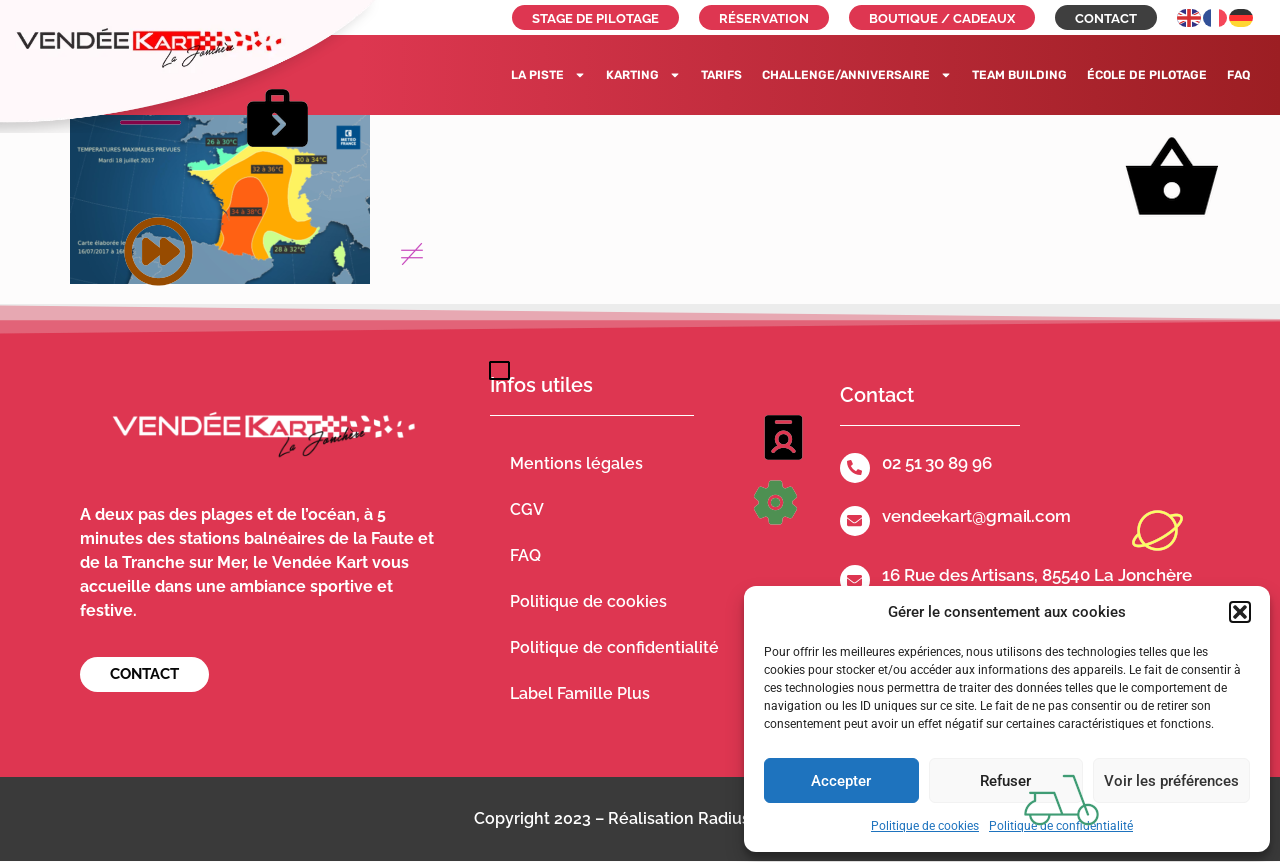 Image resolution: width=1280 pixels, height=862 pixels. I want to click on explore global or worldwide content, so click(1157, 530).